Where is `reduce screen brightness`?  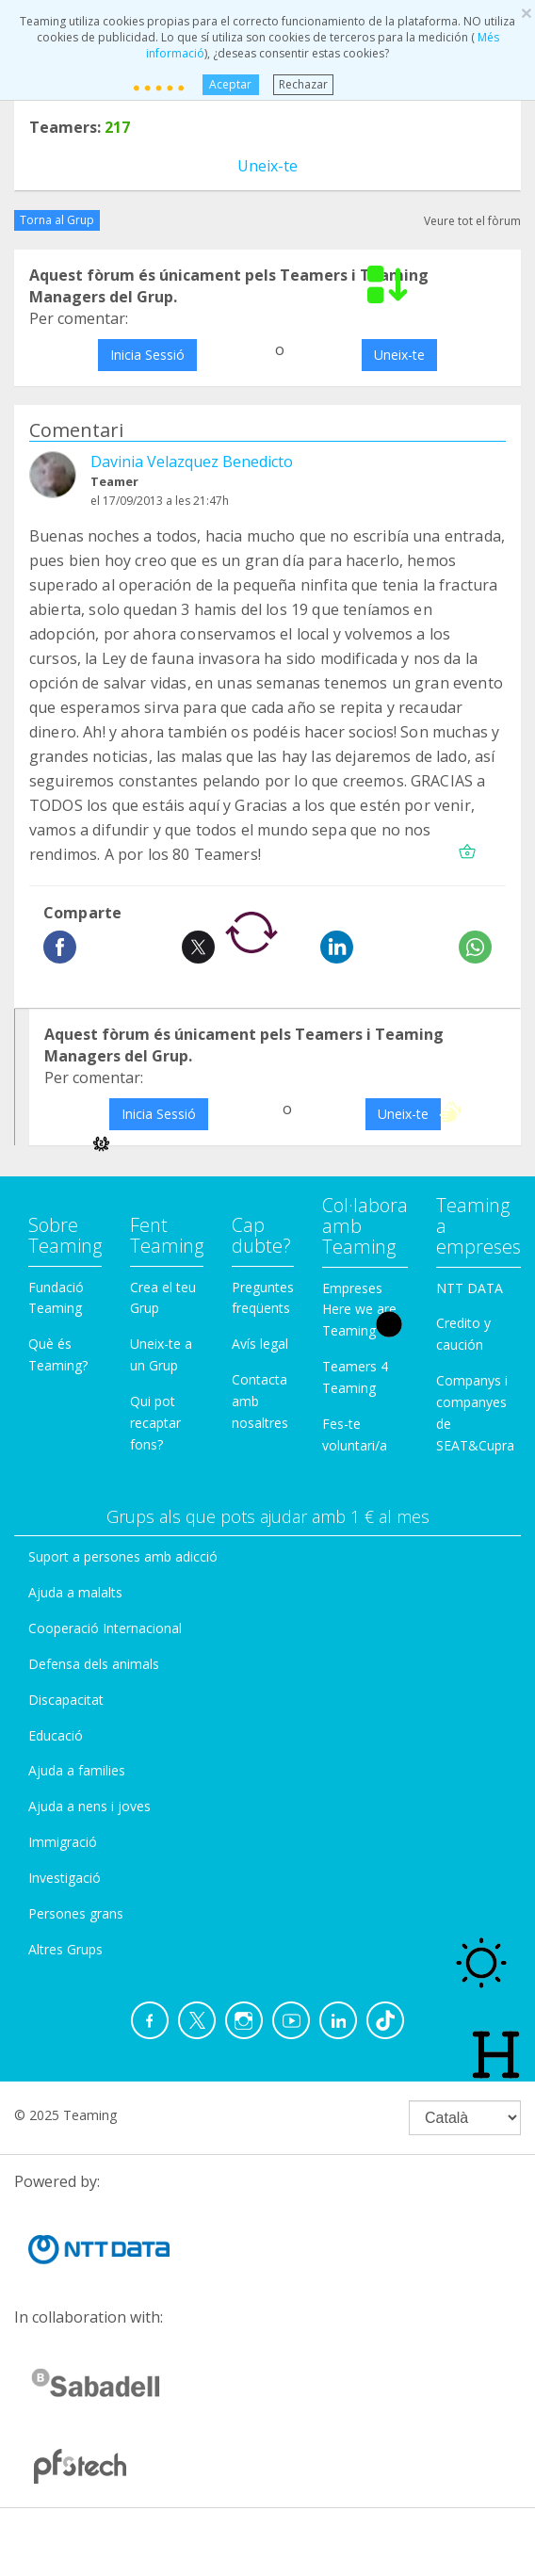
reduce screen brightness is located at coordinates (481, 1963).